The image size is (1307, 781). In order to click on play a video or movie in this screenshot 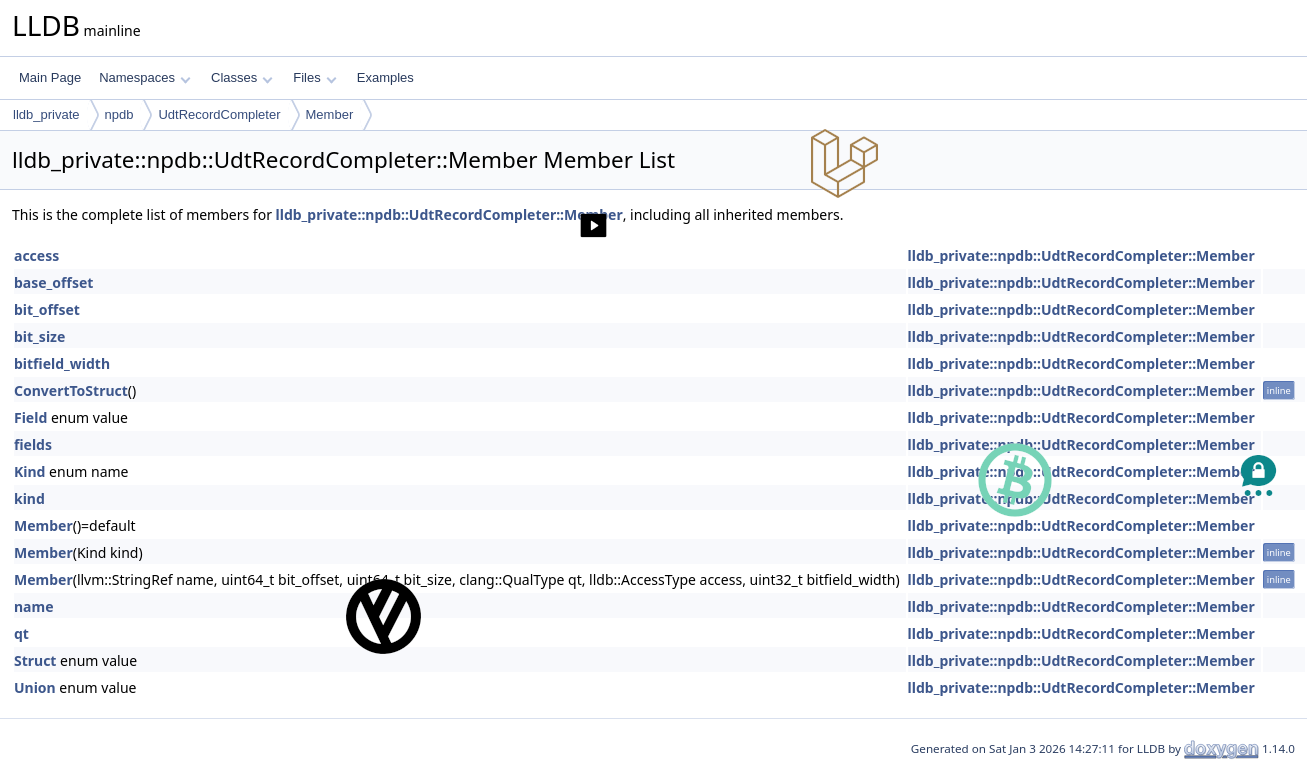, I will do `click(593, 225)`.